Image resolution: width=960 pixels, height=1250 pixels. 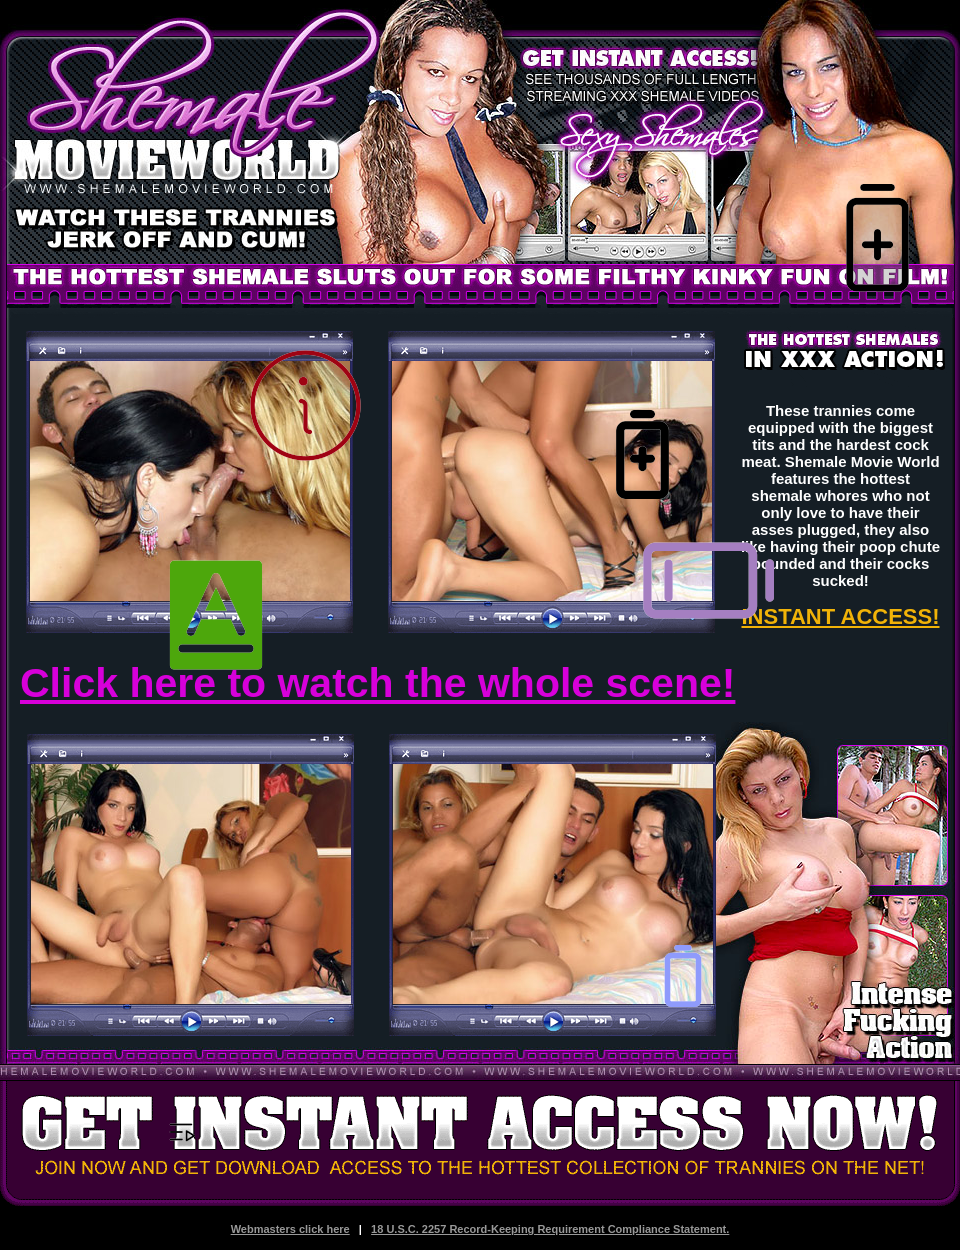 What do you see at coordinates (877, 239) in the screenshot?
I see `add or enable battery saver mode` at bounding box center [877, 239].